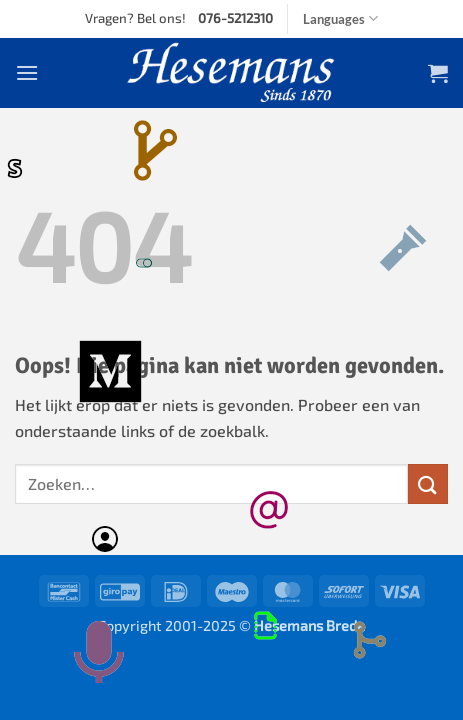 Image resolution: width=463 pixels, height=720 pixels. I want to click on merge branches in version control, so click(370, 640).